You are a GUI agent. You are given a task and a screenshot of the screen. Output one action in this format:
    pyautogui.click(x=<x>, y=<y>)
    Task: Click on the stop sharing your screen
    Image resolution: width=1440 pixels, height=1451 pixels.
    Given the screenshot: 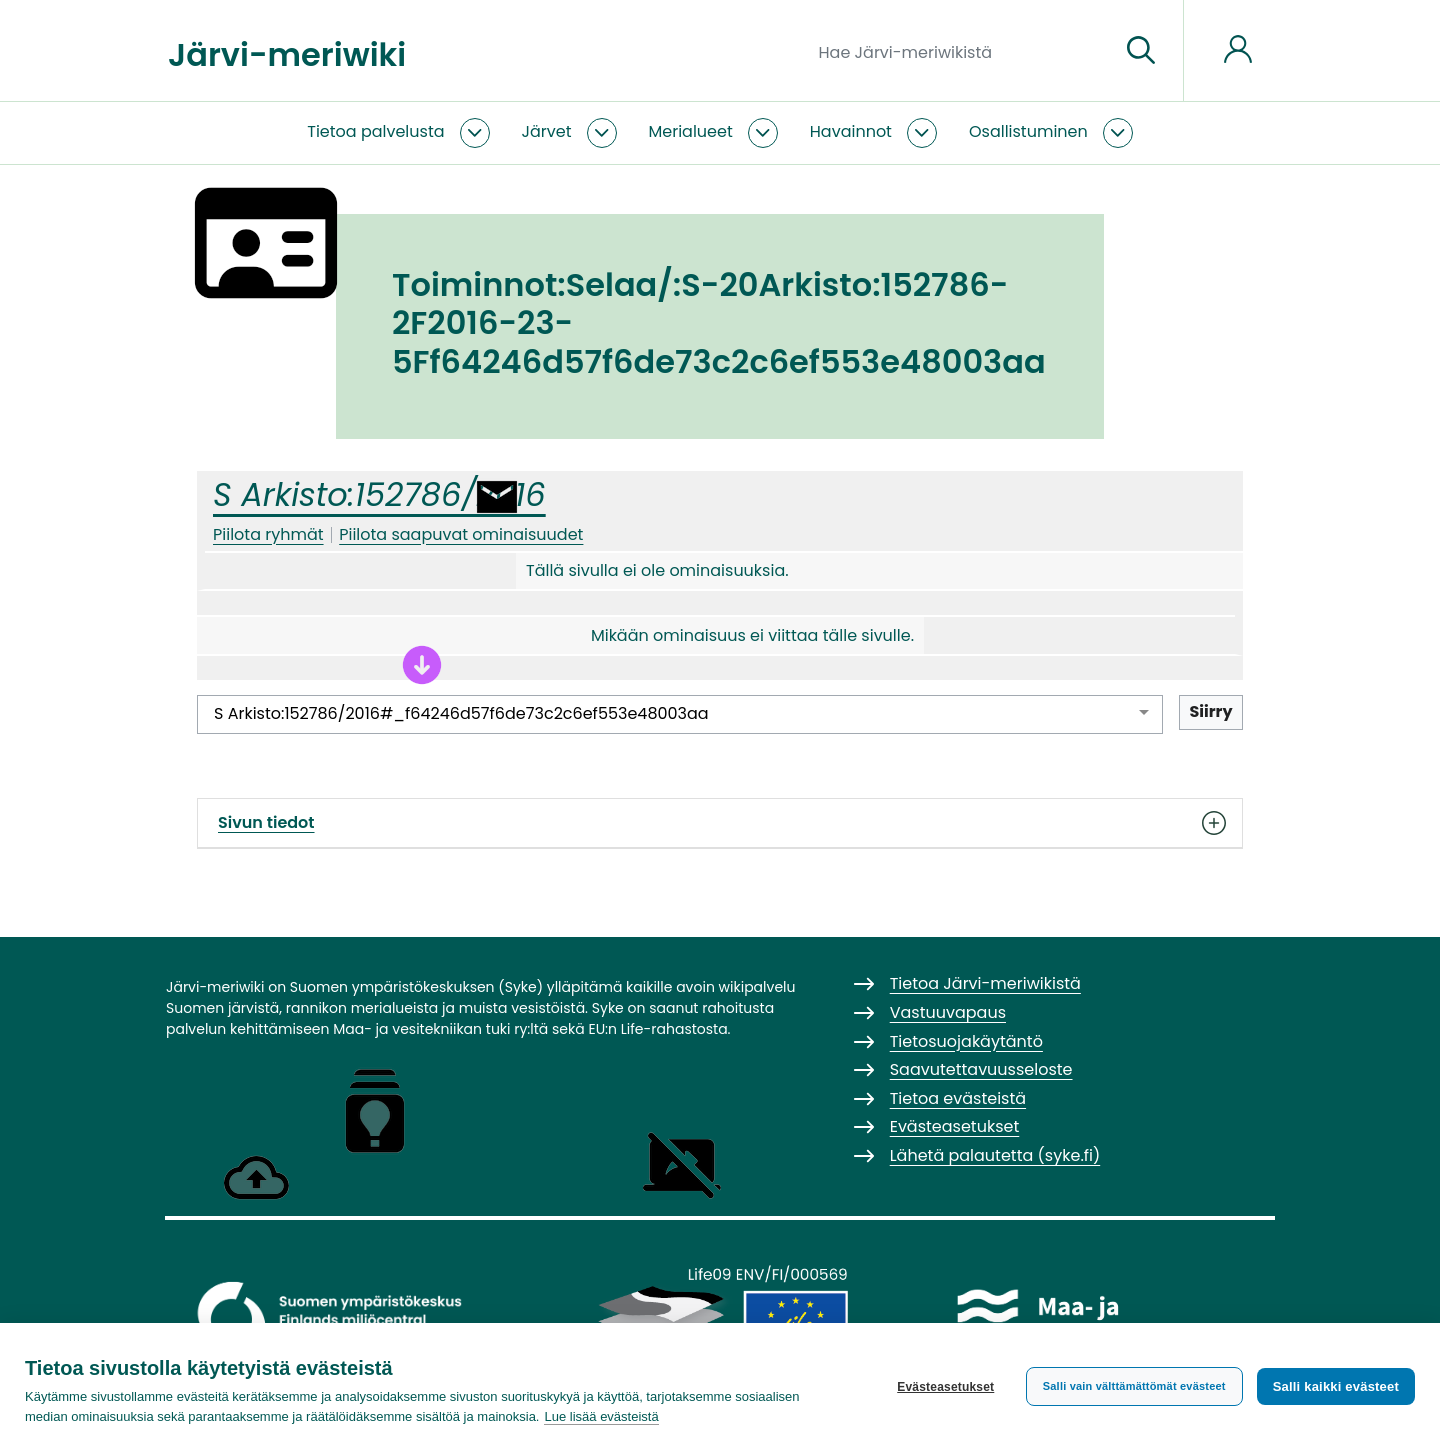 What is the action you would take?
    pyautogui.click(x=682, y=1165)
    